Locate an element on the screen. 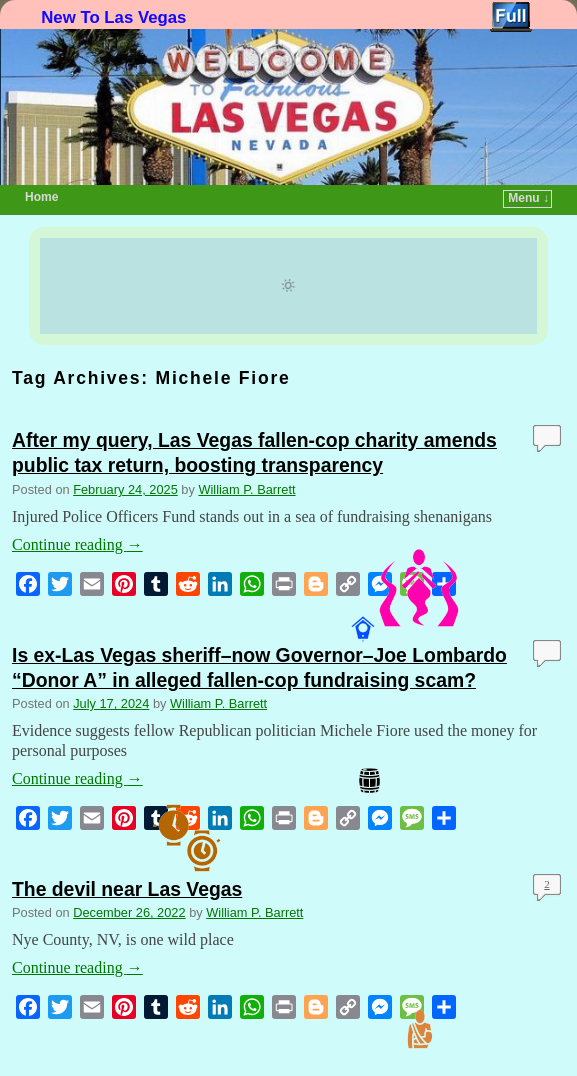  indicates an injury or medical condition is located at coordinates (420, 1029).